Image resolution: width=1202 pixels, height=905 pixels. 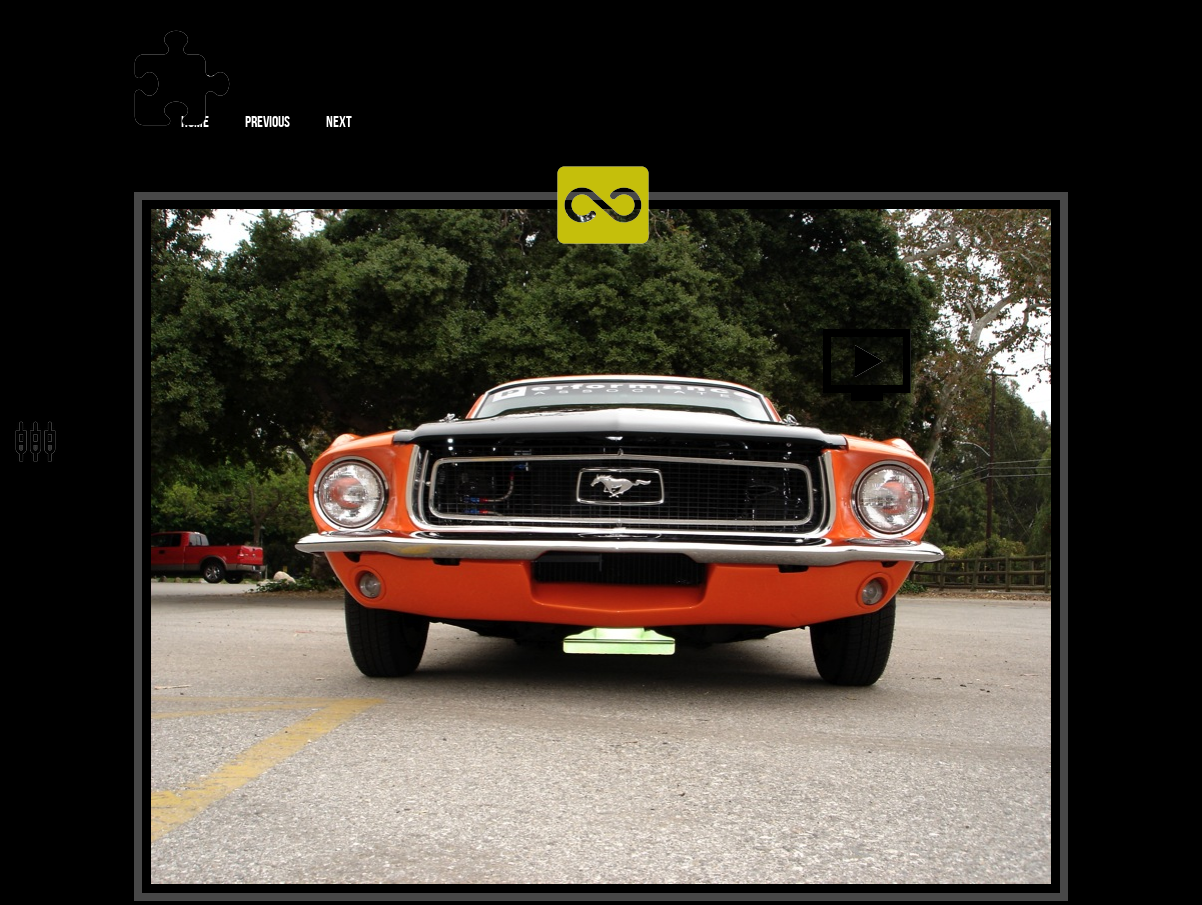 What do you see at coordinates (603, 205) in the screenshot?
I see `indicates unlimited or infinite capacity` at bounding box center [603, 205].